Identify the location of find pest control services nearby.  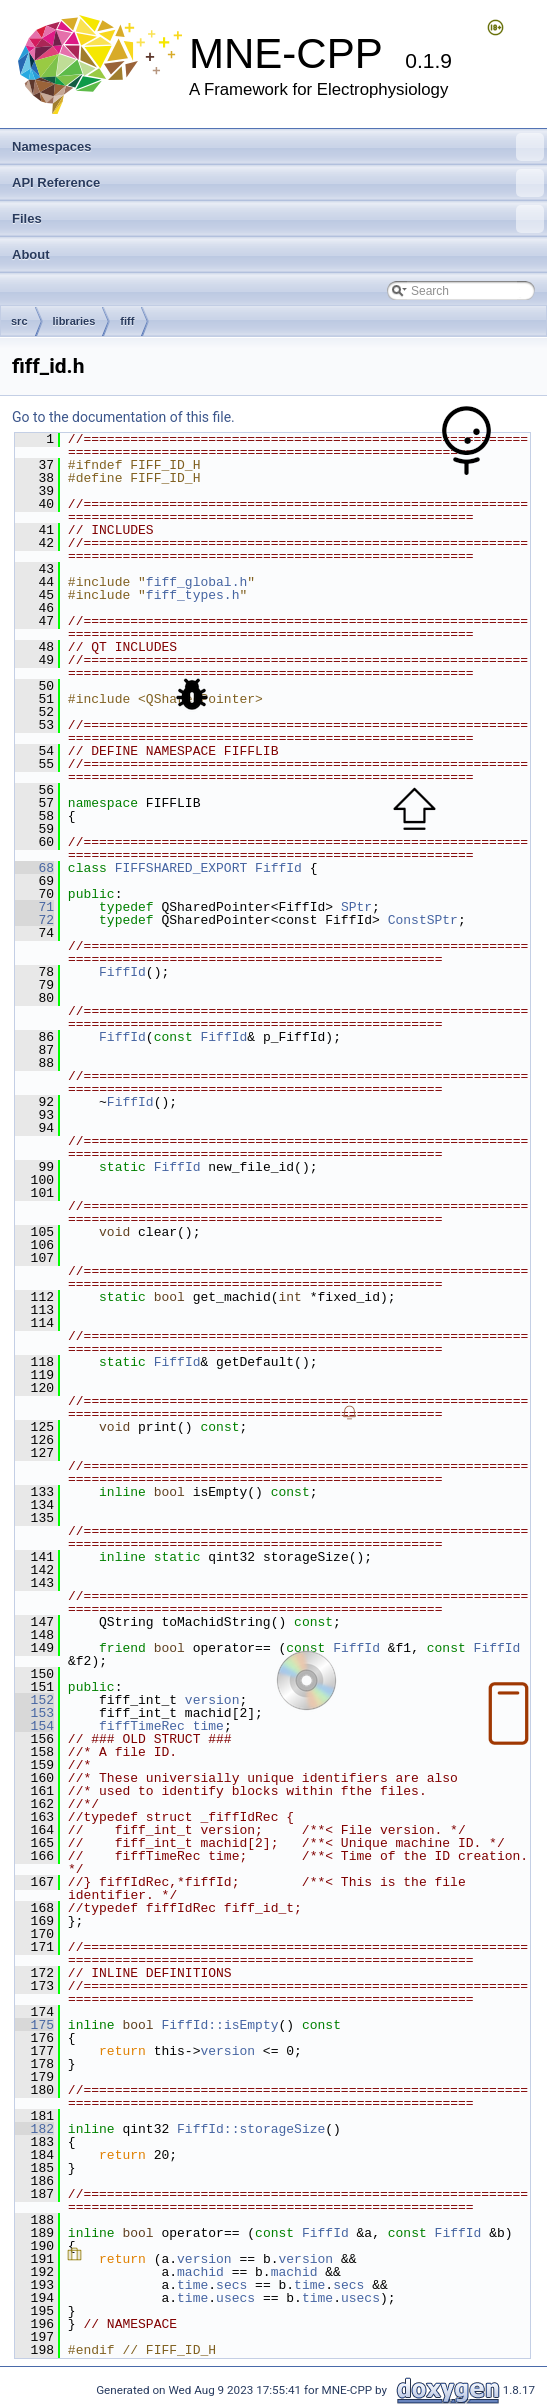
(192, 694).